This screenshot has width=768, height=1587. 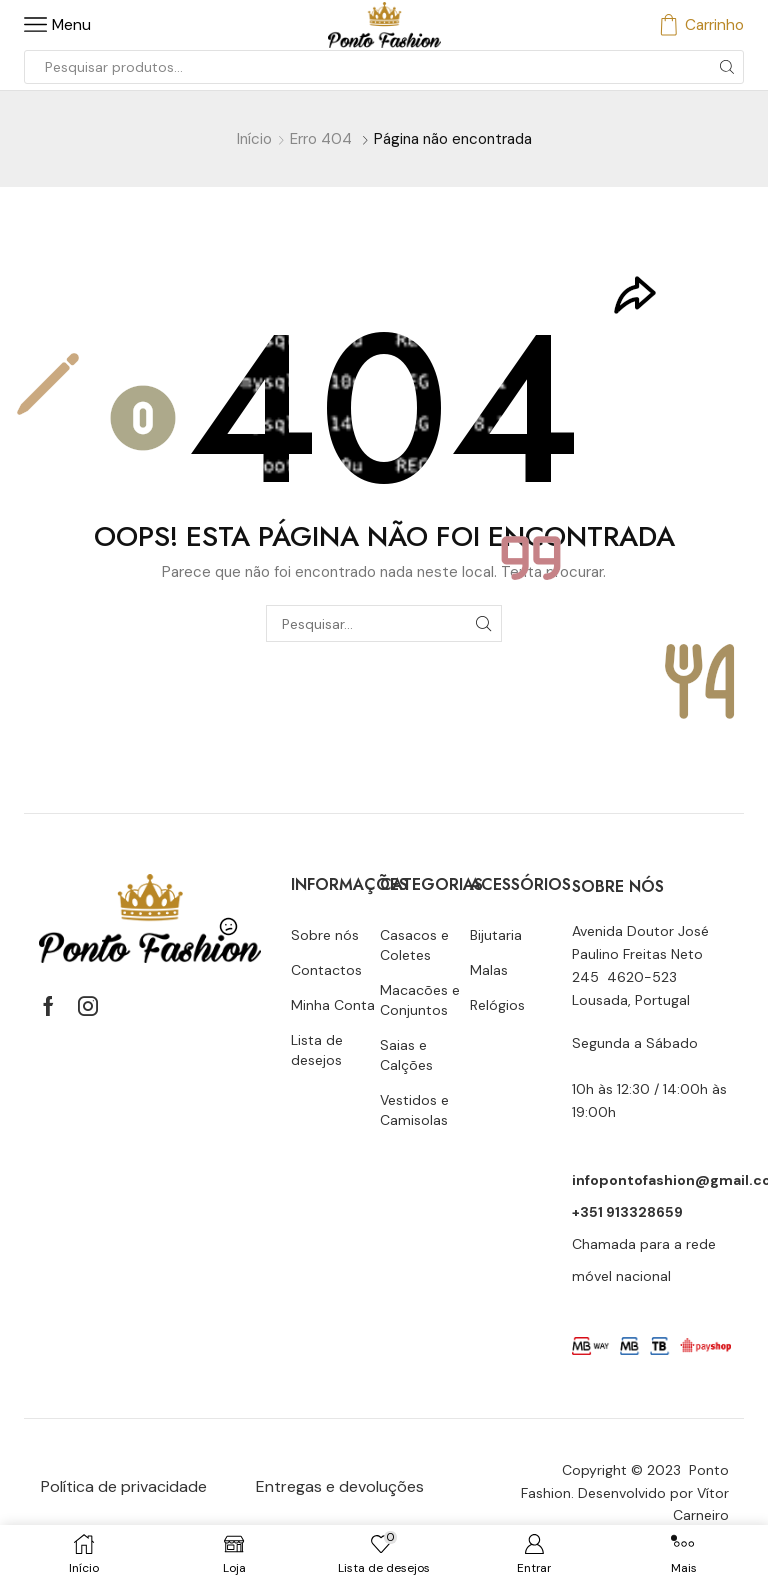 What do you see at coordinates (48, 384) in the screenshot?
I see `edit content or text` at bounding box center [48, 384].